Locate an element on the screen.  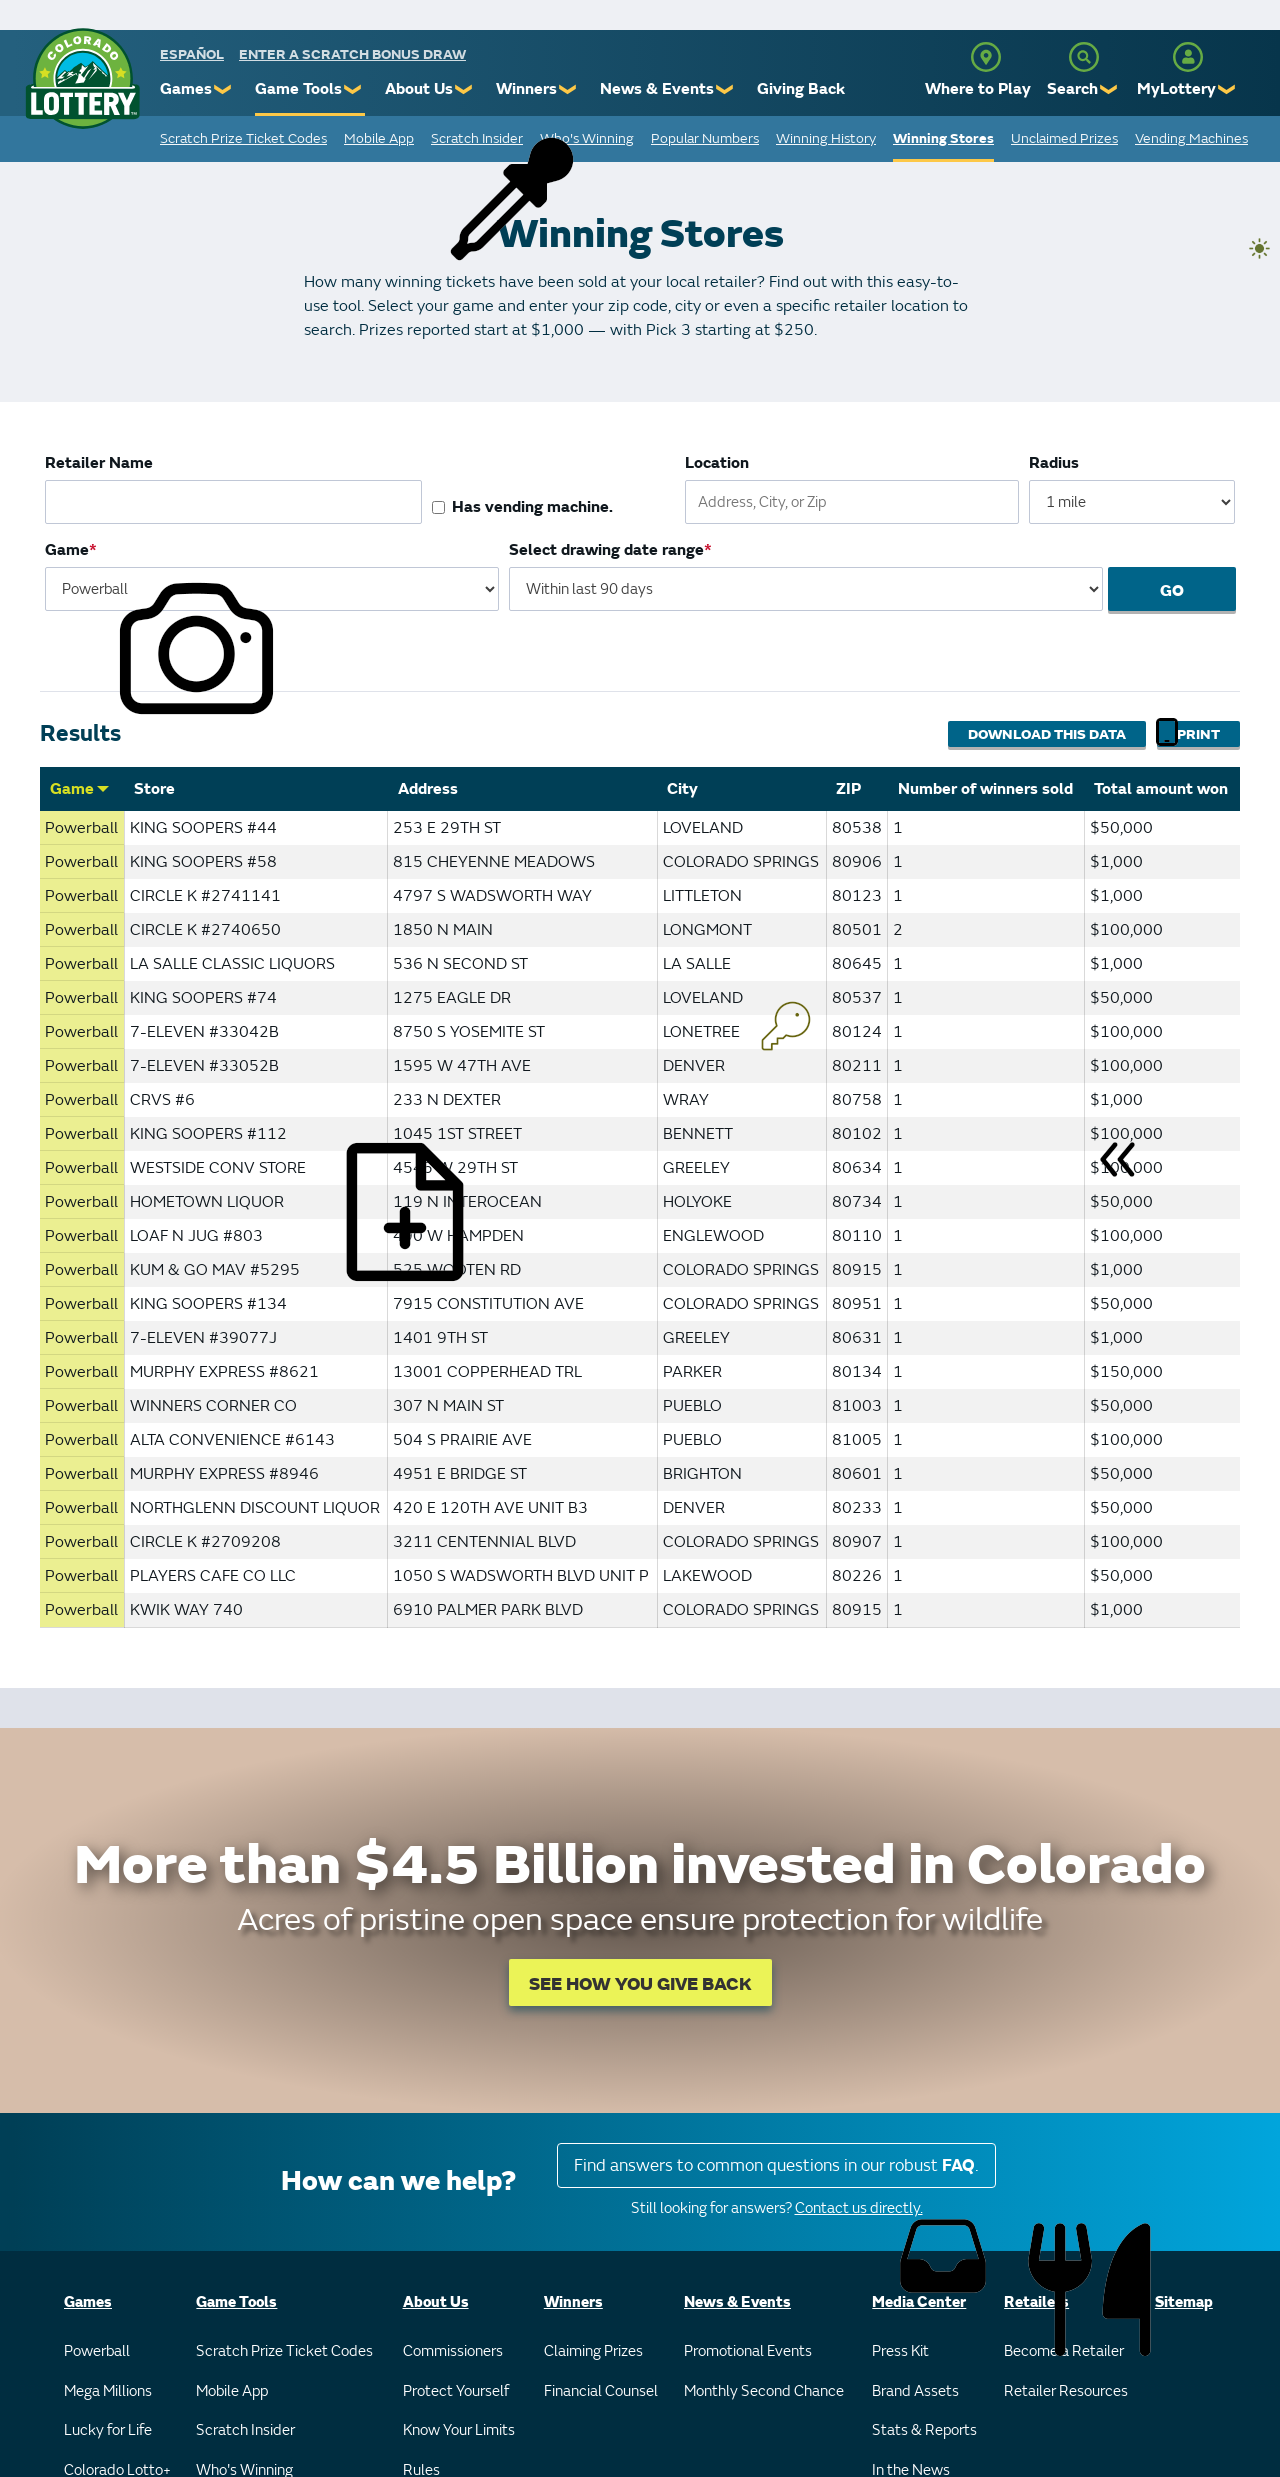
create a new file is located at coordinates (405, 1212).